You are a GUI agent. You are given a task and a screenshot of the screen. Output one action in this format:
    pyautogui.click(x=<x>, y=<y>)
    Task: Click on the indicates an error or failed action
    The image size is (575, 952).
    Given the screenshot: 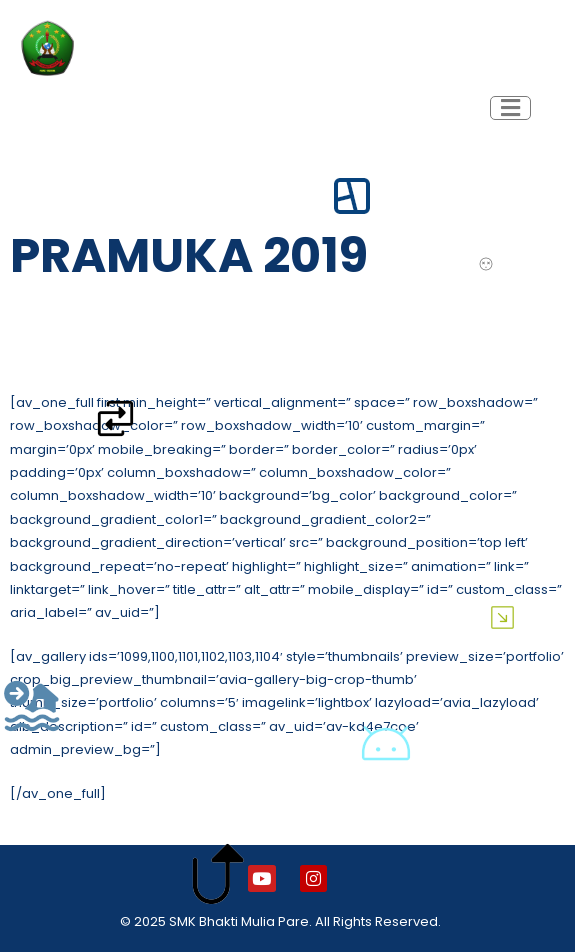 What is the action you would take?
    pyautogui.click(x=486, y=264)
    